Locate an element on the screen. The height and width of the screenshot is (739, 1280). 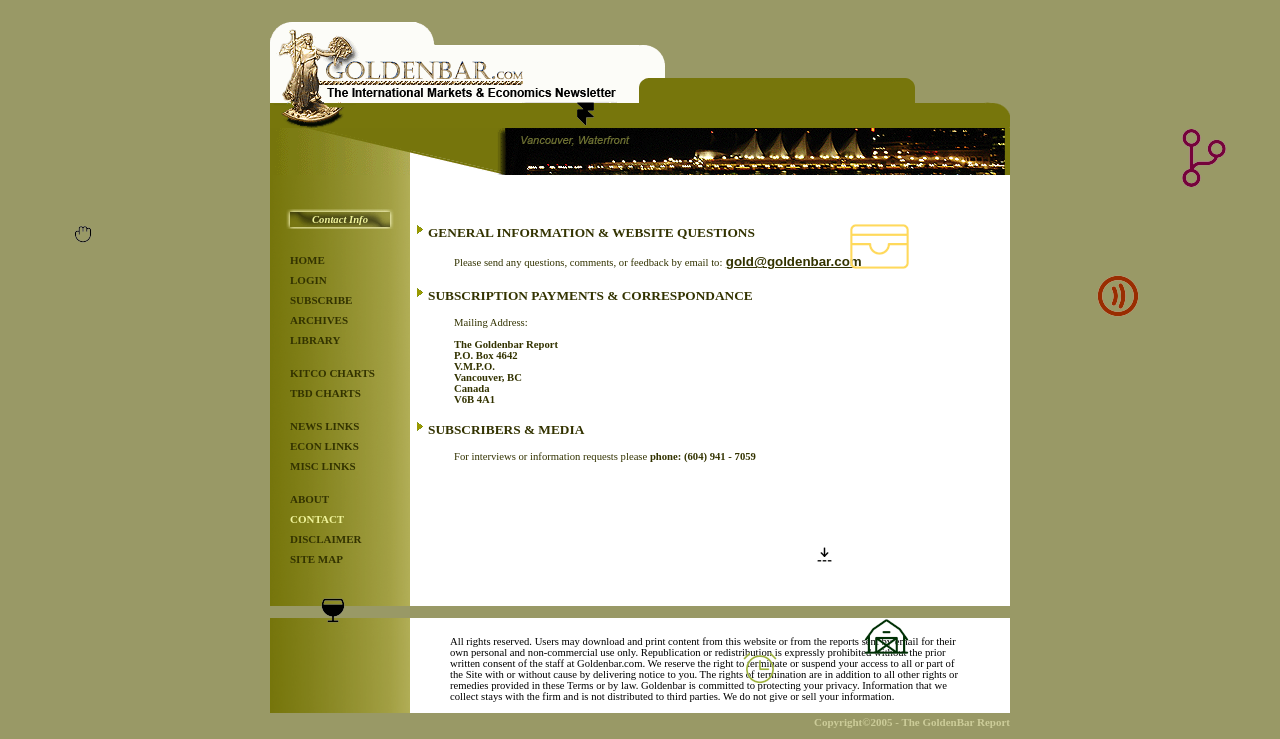
drag to reorder or move an item is located at coordinates (83, 232).